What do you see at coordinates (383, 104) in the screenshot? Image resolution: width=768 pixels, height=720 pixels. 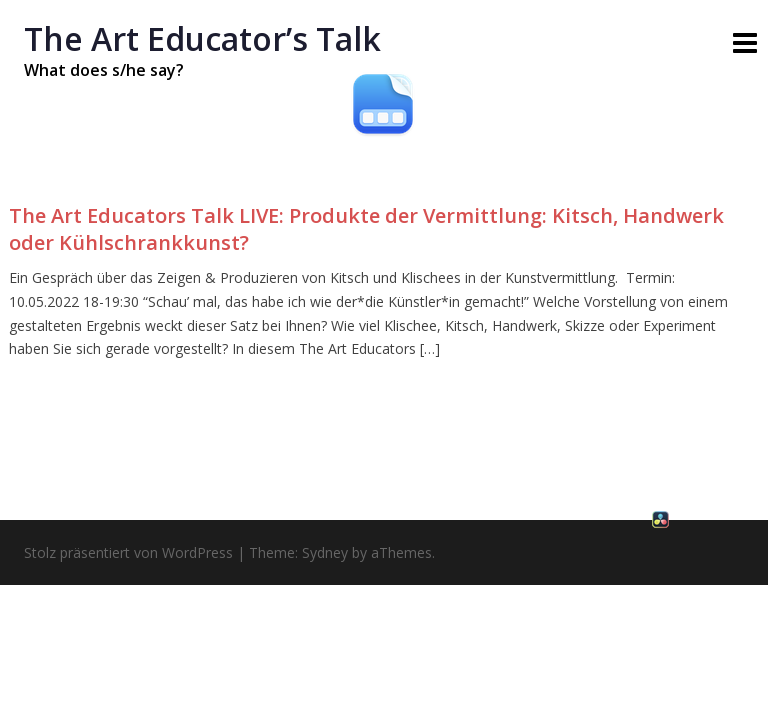 I see `open desktop app or file manager` at bounding box center [383, 104].